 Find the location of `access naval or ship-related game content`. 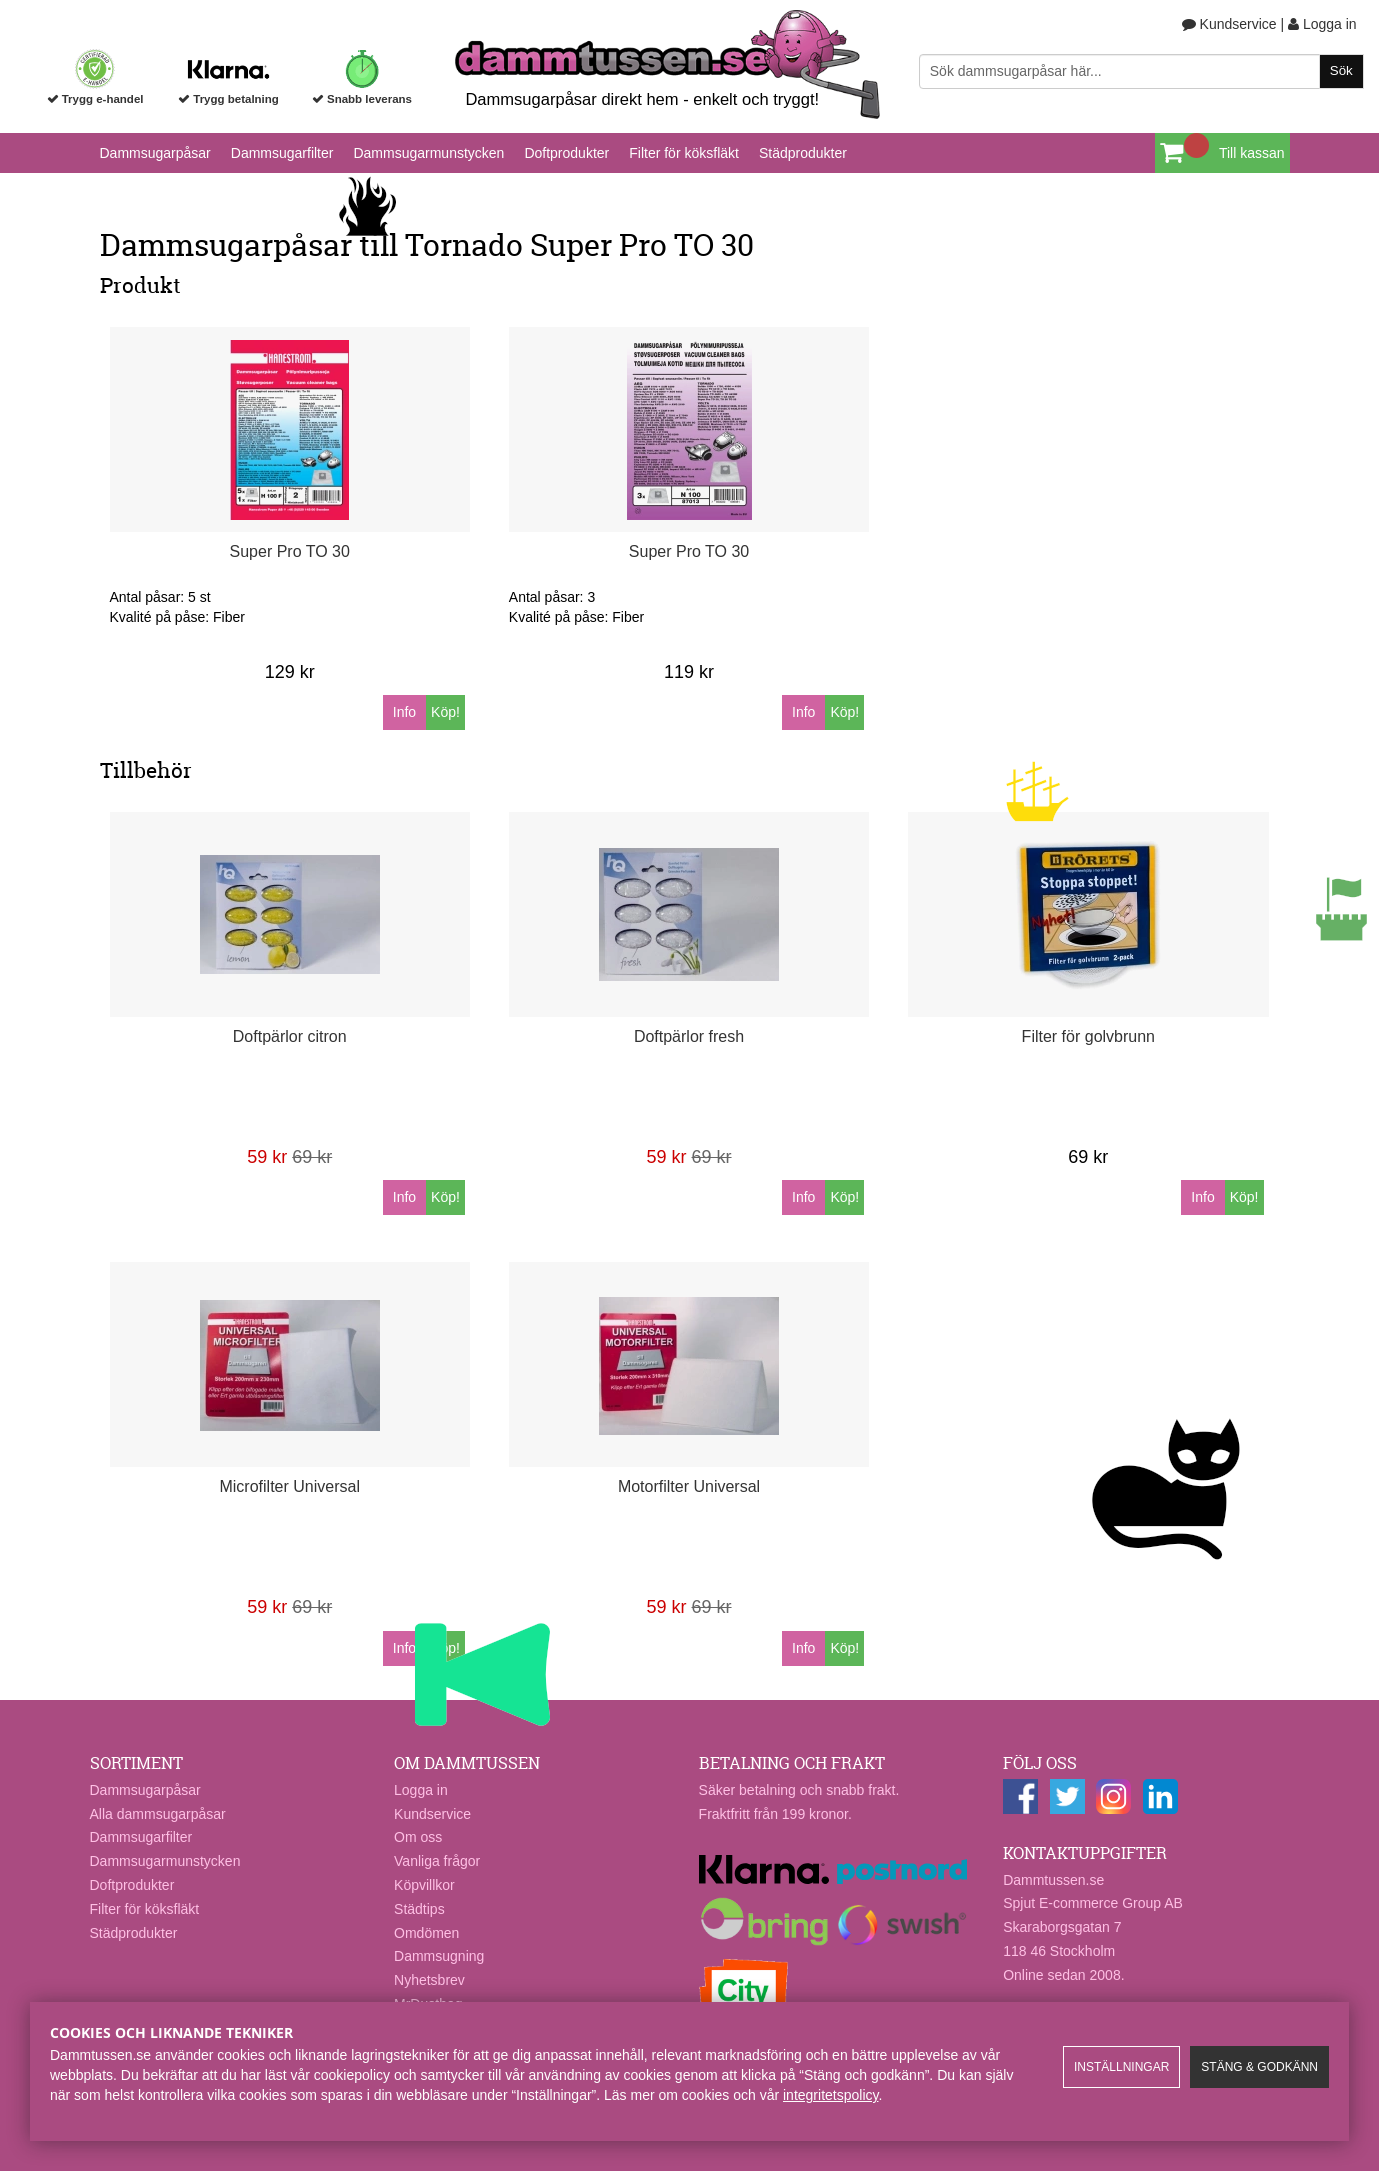

access naval or ship-related game content is located at coordinates (1037, 793).